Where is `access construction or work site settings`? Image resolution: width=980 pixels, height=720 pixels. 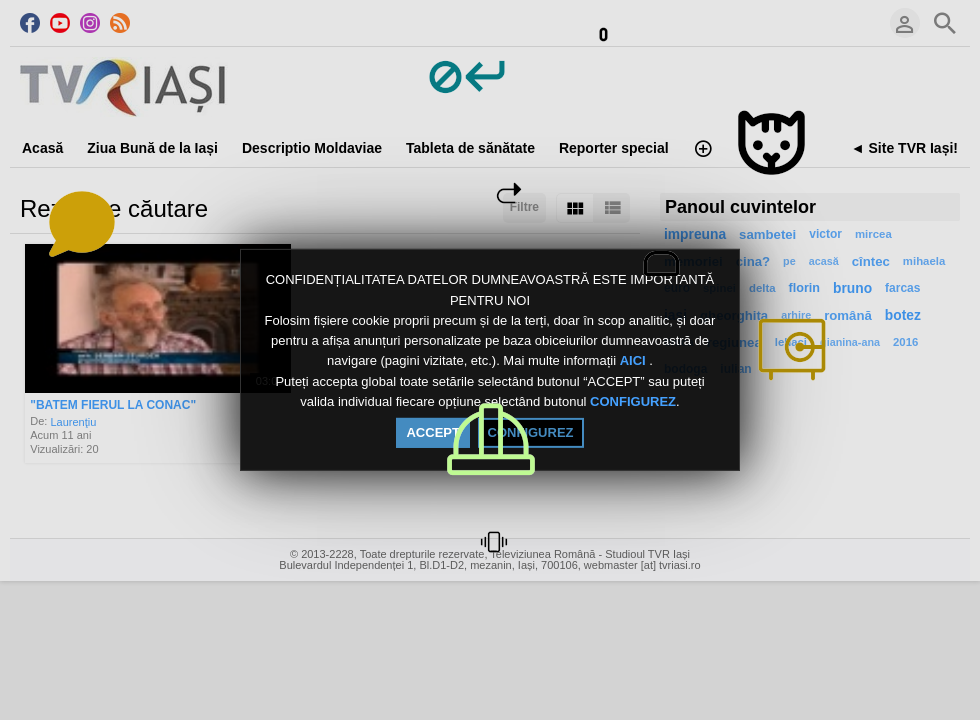
access construction or work site settings is located at coordinates (491, 444).